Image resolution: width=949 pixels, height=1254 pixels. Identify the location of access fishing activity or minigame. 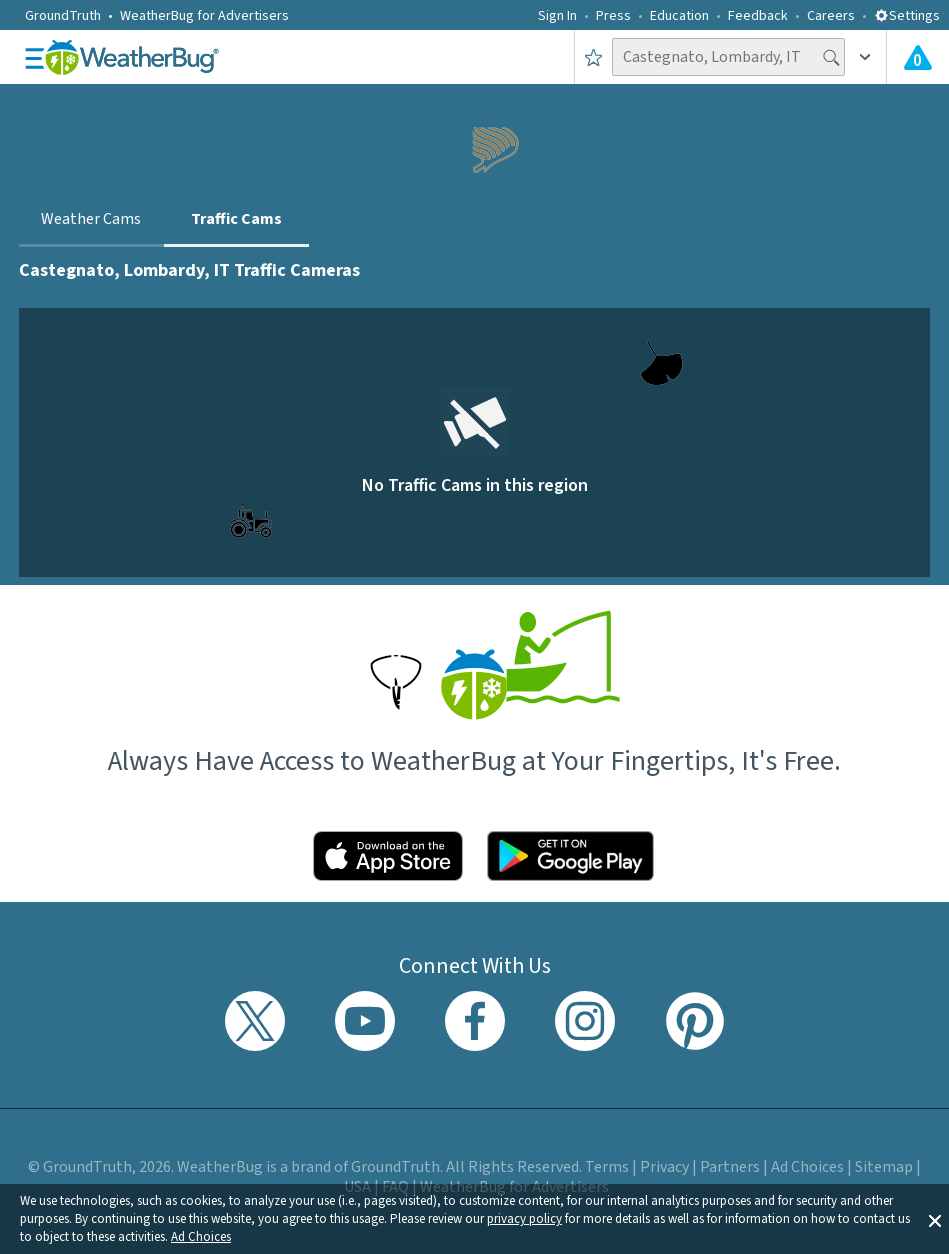
(563, 657).